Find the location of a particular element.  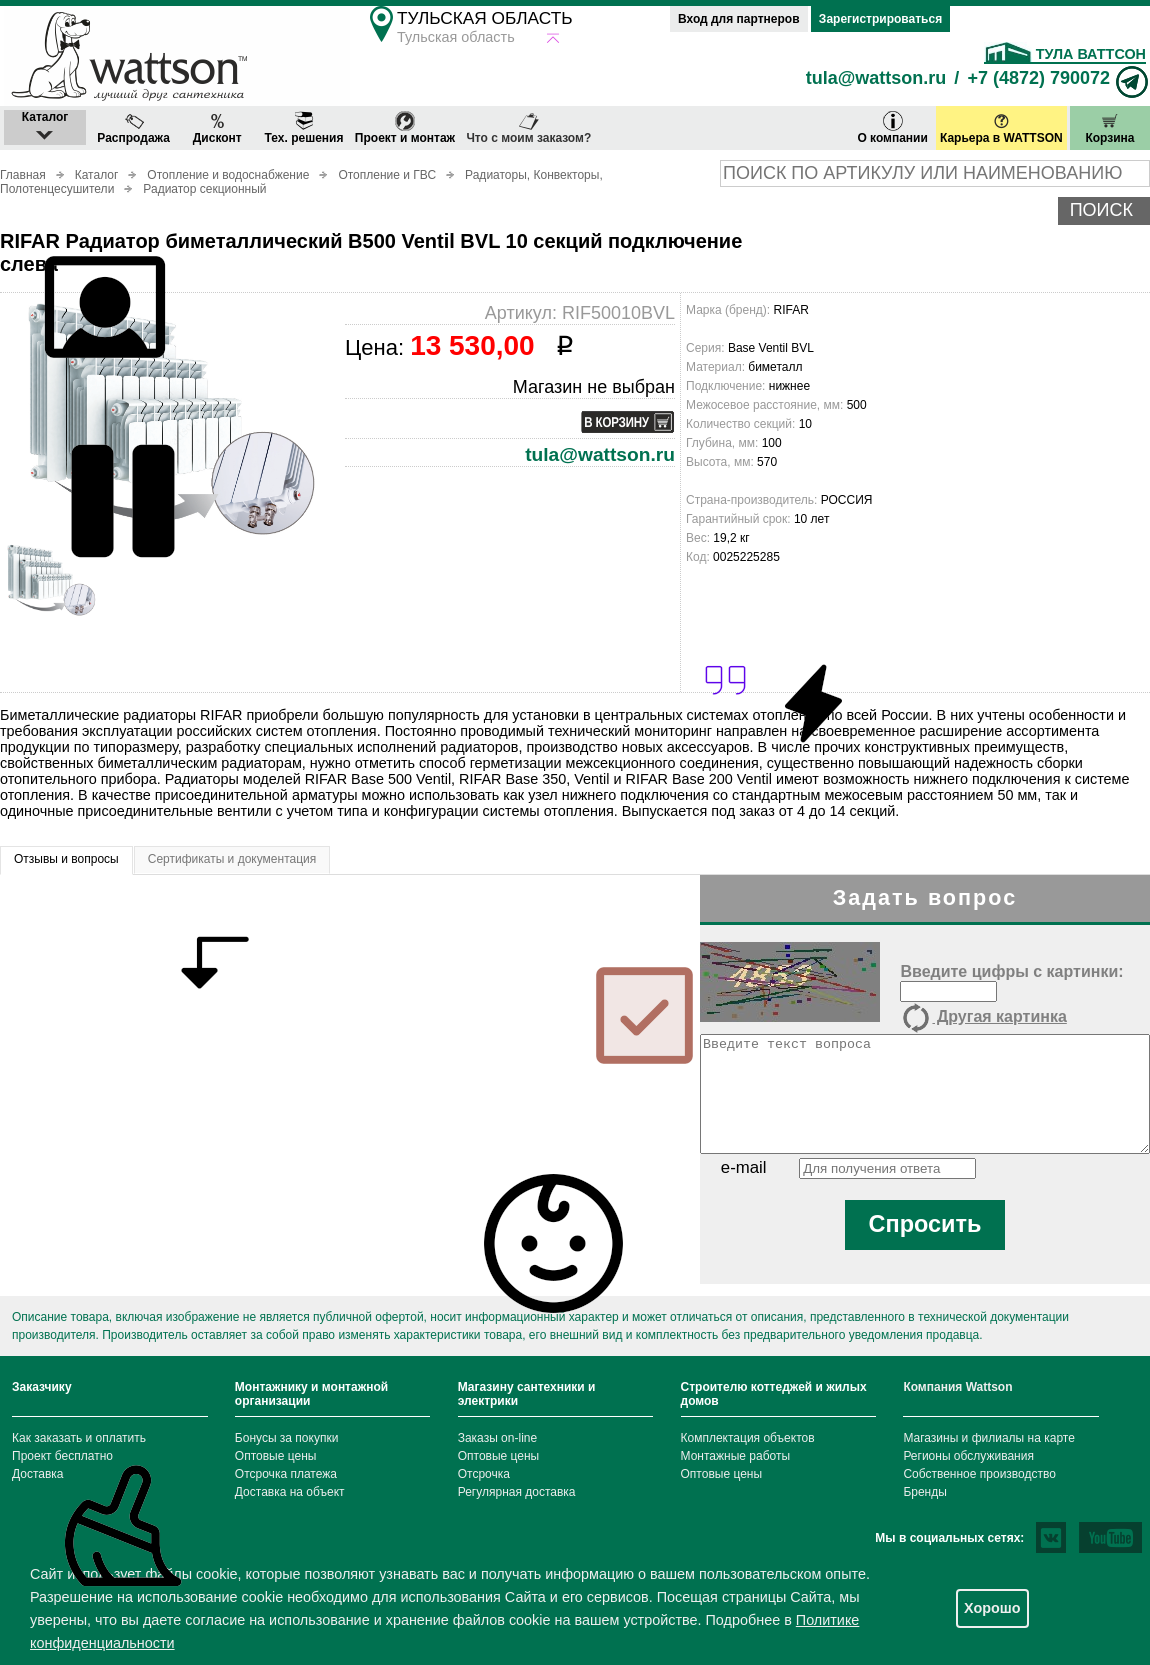

clear or clean up items is located at coordinates (121, 1530).